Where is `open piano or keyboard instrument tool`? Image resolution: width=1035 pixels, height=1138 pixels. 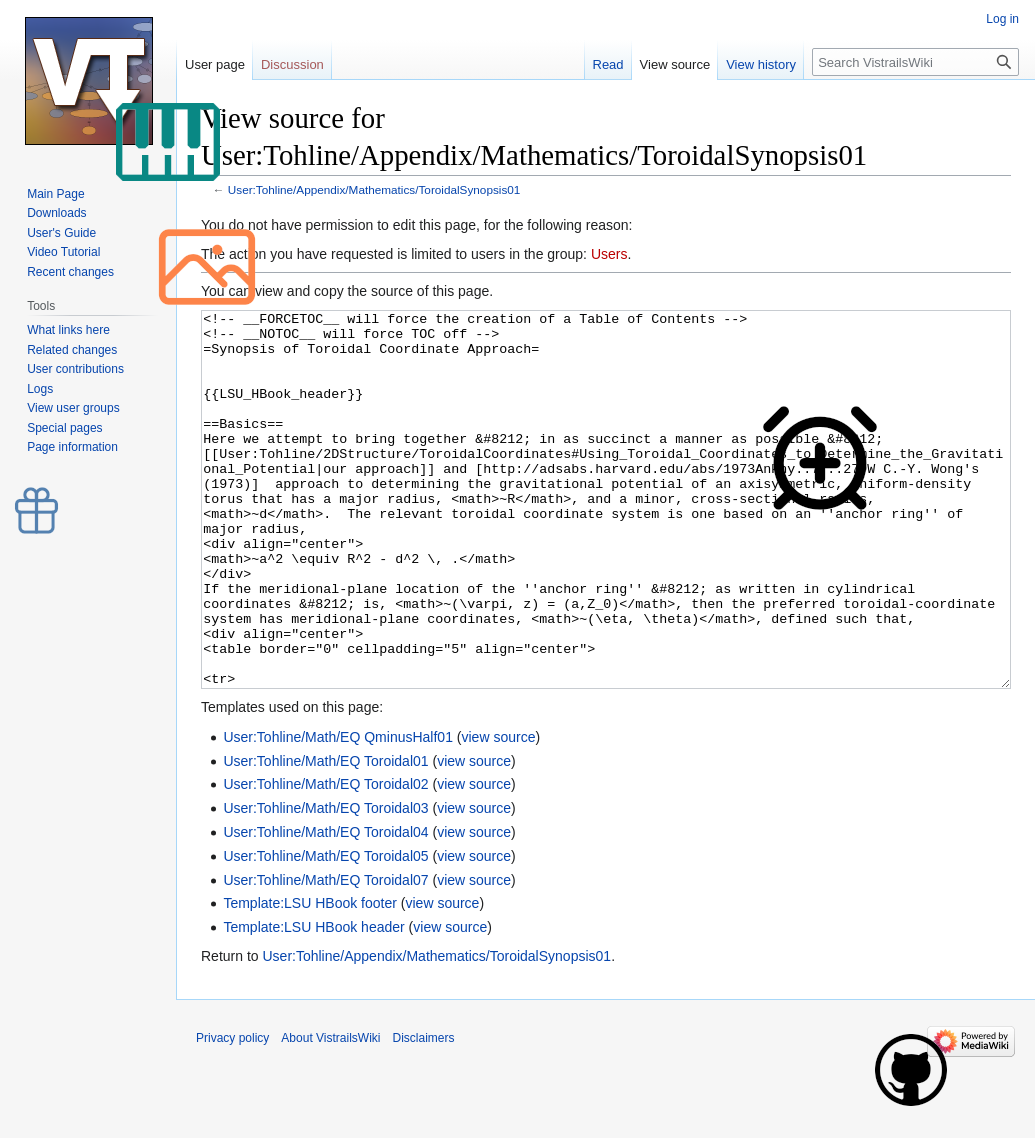 open piano or keyboard instrument tool is located at coordinates (168, 142).